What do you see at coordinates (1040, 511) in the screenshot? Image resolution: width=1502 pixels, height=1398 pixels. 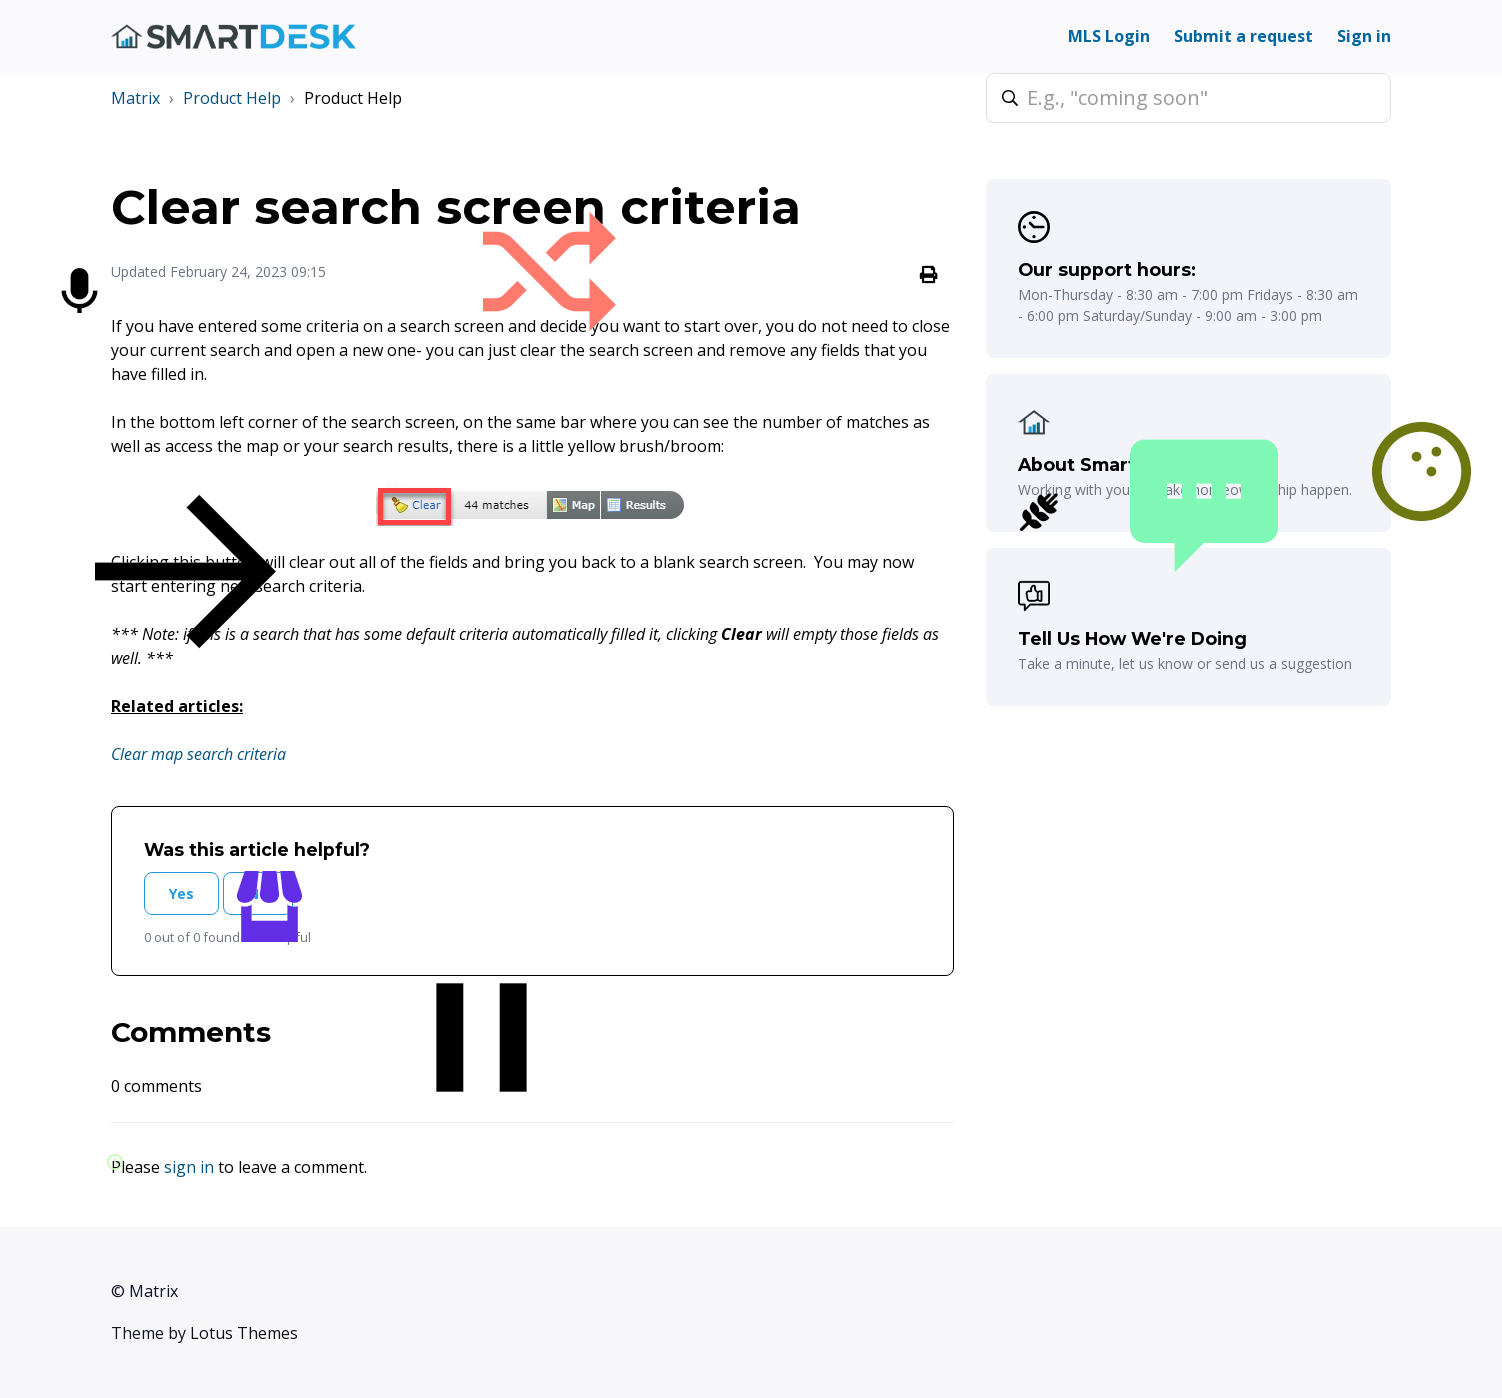 I see `indicates wheat or grain content in food items` at bounding box center [1040, 511].